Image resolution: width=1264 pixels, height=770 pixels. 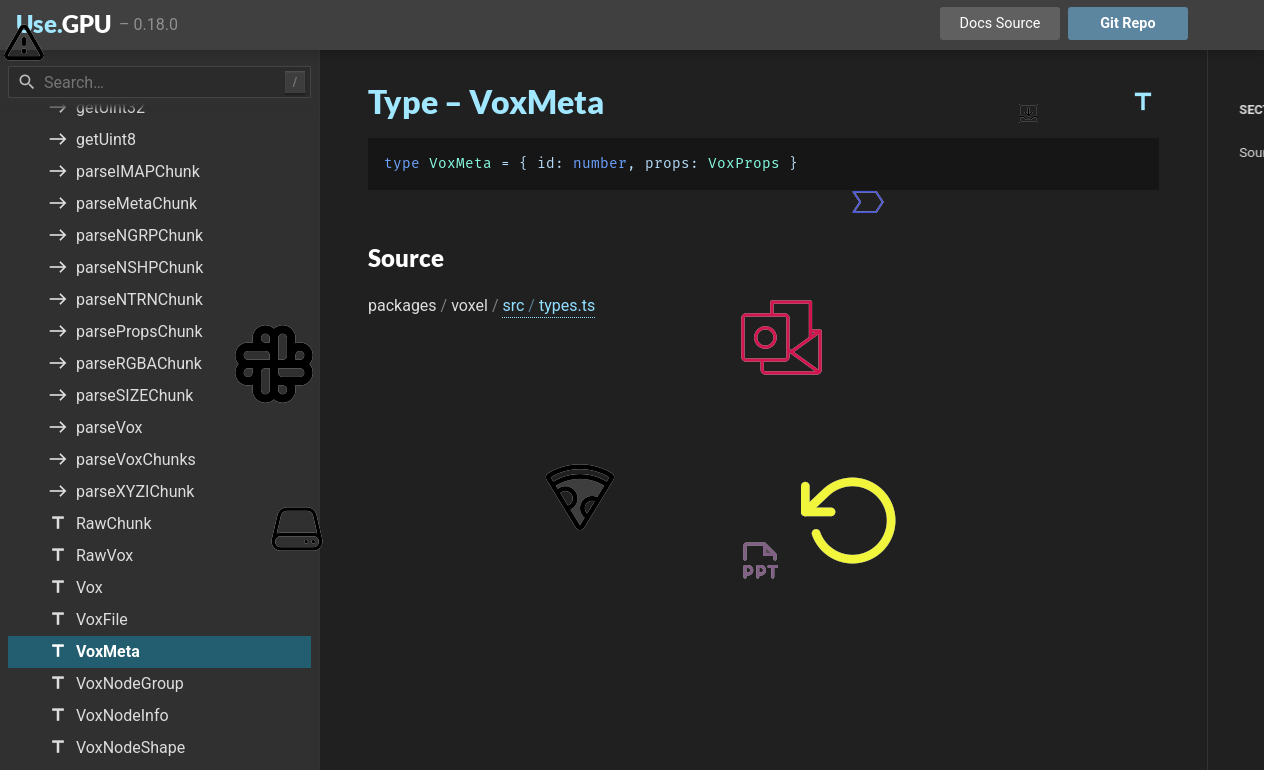 What do you see at coordinates (1028, 113) in the screenshot?
I see `download file to inbox or tray` at bounding box center [1028, 113].